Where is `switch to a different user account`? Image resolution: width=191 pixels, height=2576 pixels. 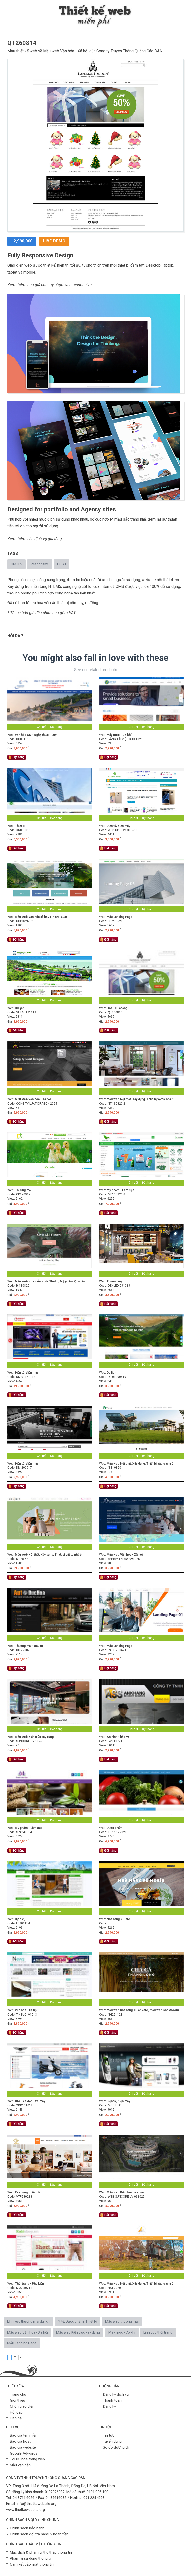
switch to a different user account is located at coordinates (135, 371).